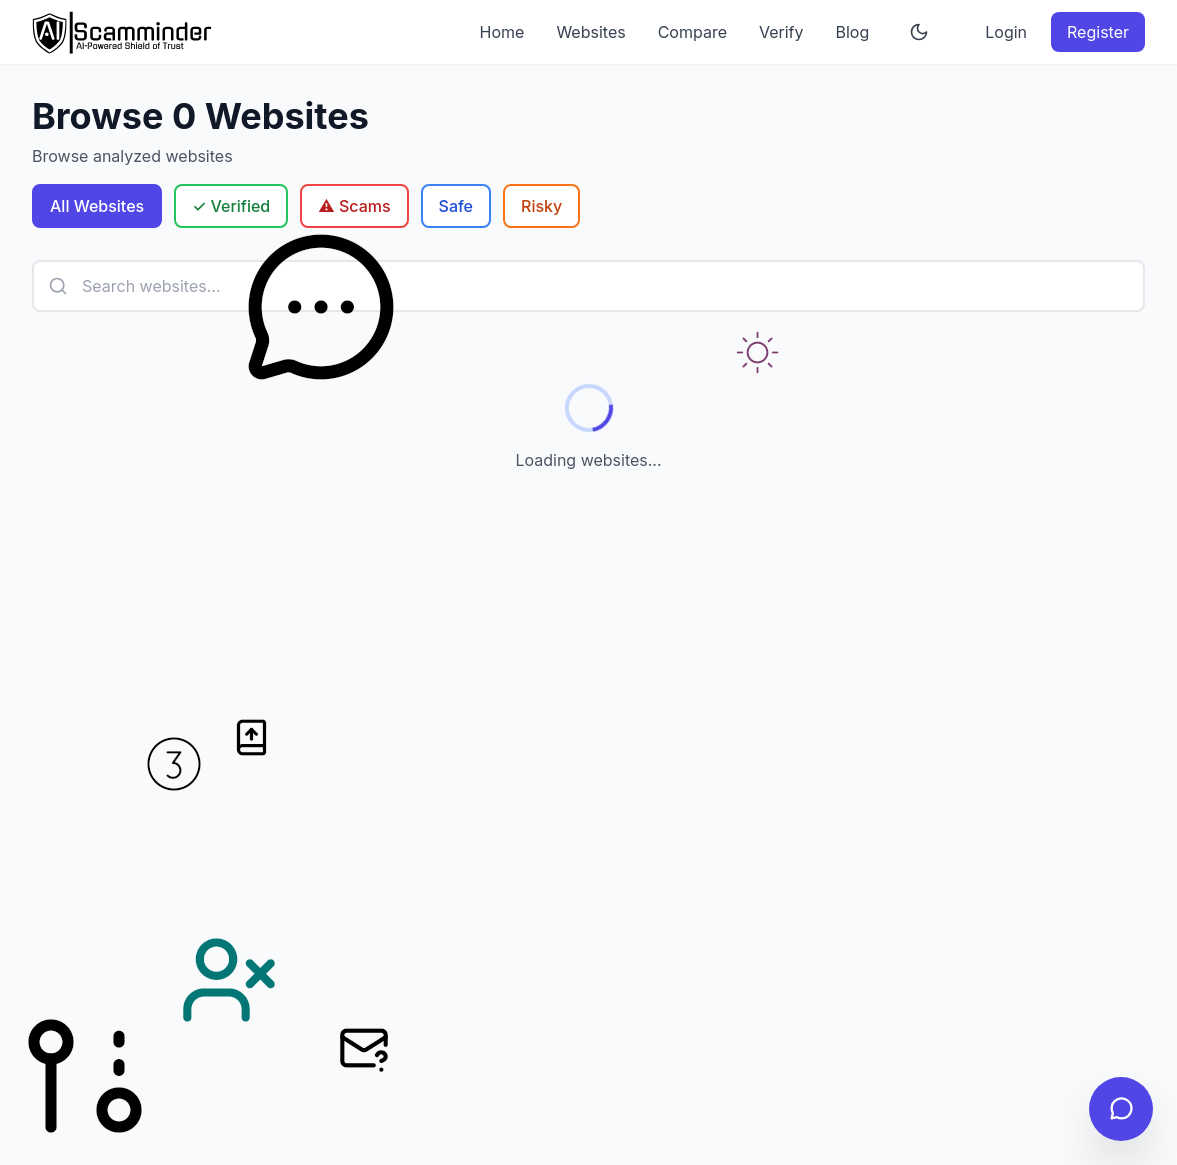 The height and width of the screenshot is (1165, 1177). What do you see at coordinates (85, 1076) in the screenshot?
I see `indicates a draft pull request awaiting completion` at bounding box center [85, 1076].